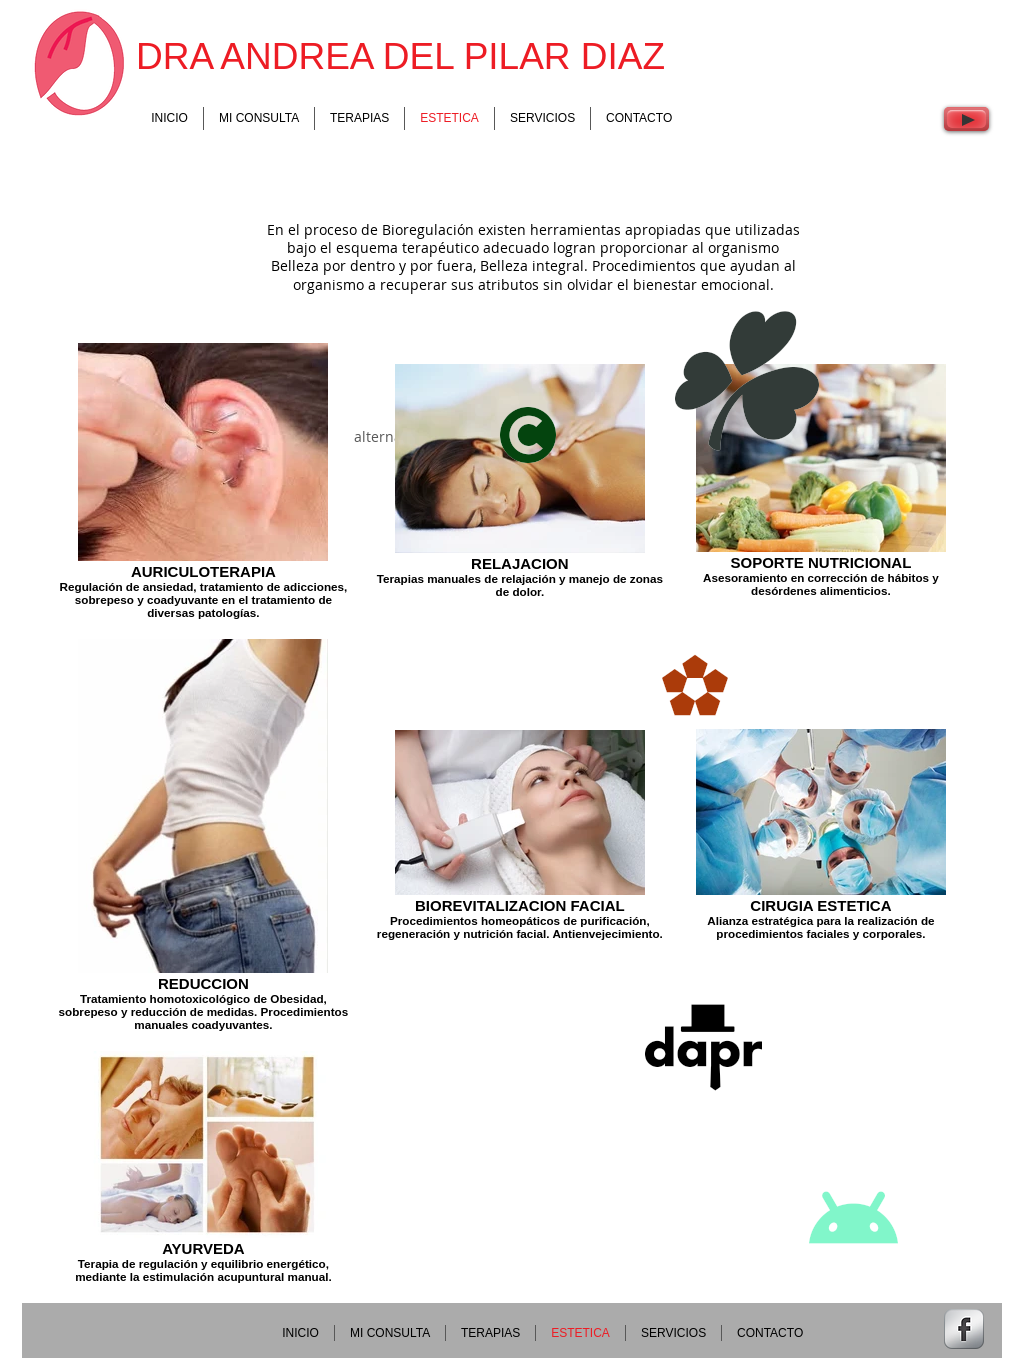 Image resolution: width=1024 pixels, height=1358 pixels. What do you see at coordinates (528, 435) in the screenshot?
I see `Cloudera company logo` at bounding box center [528, 435].